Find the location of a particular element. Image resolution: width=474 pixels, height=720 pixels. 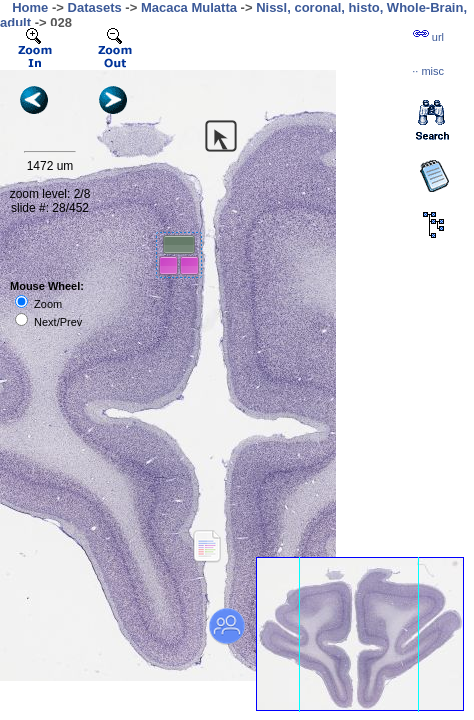

open fusion app or automation tool is located at coordinates (221, 136).